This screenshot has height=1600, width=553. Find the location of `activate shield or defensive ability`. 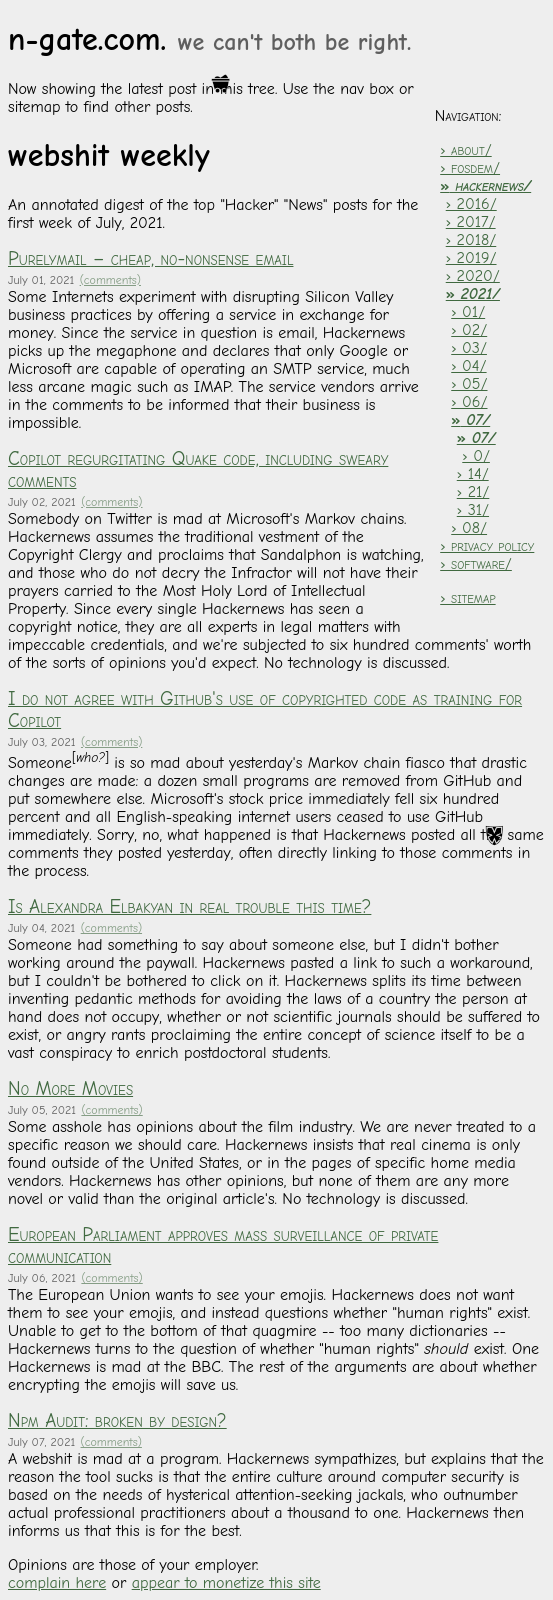

activate shield or defensive ability is located at coordinates (494, 835).